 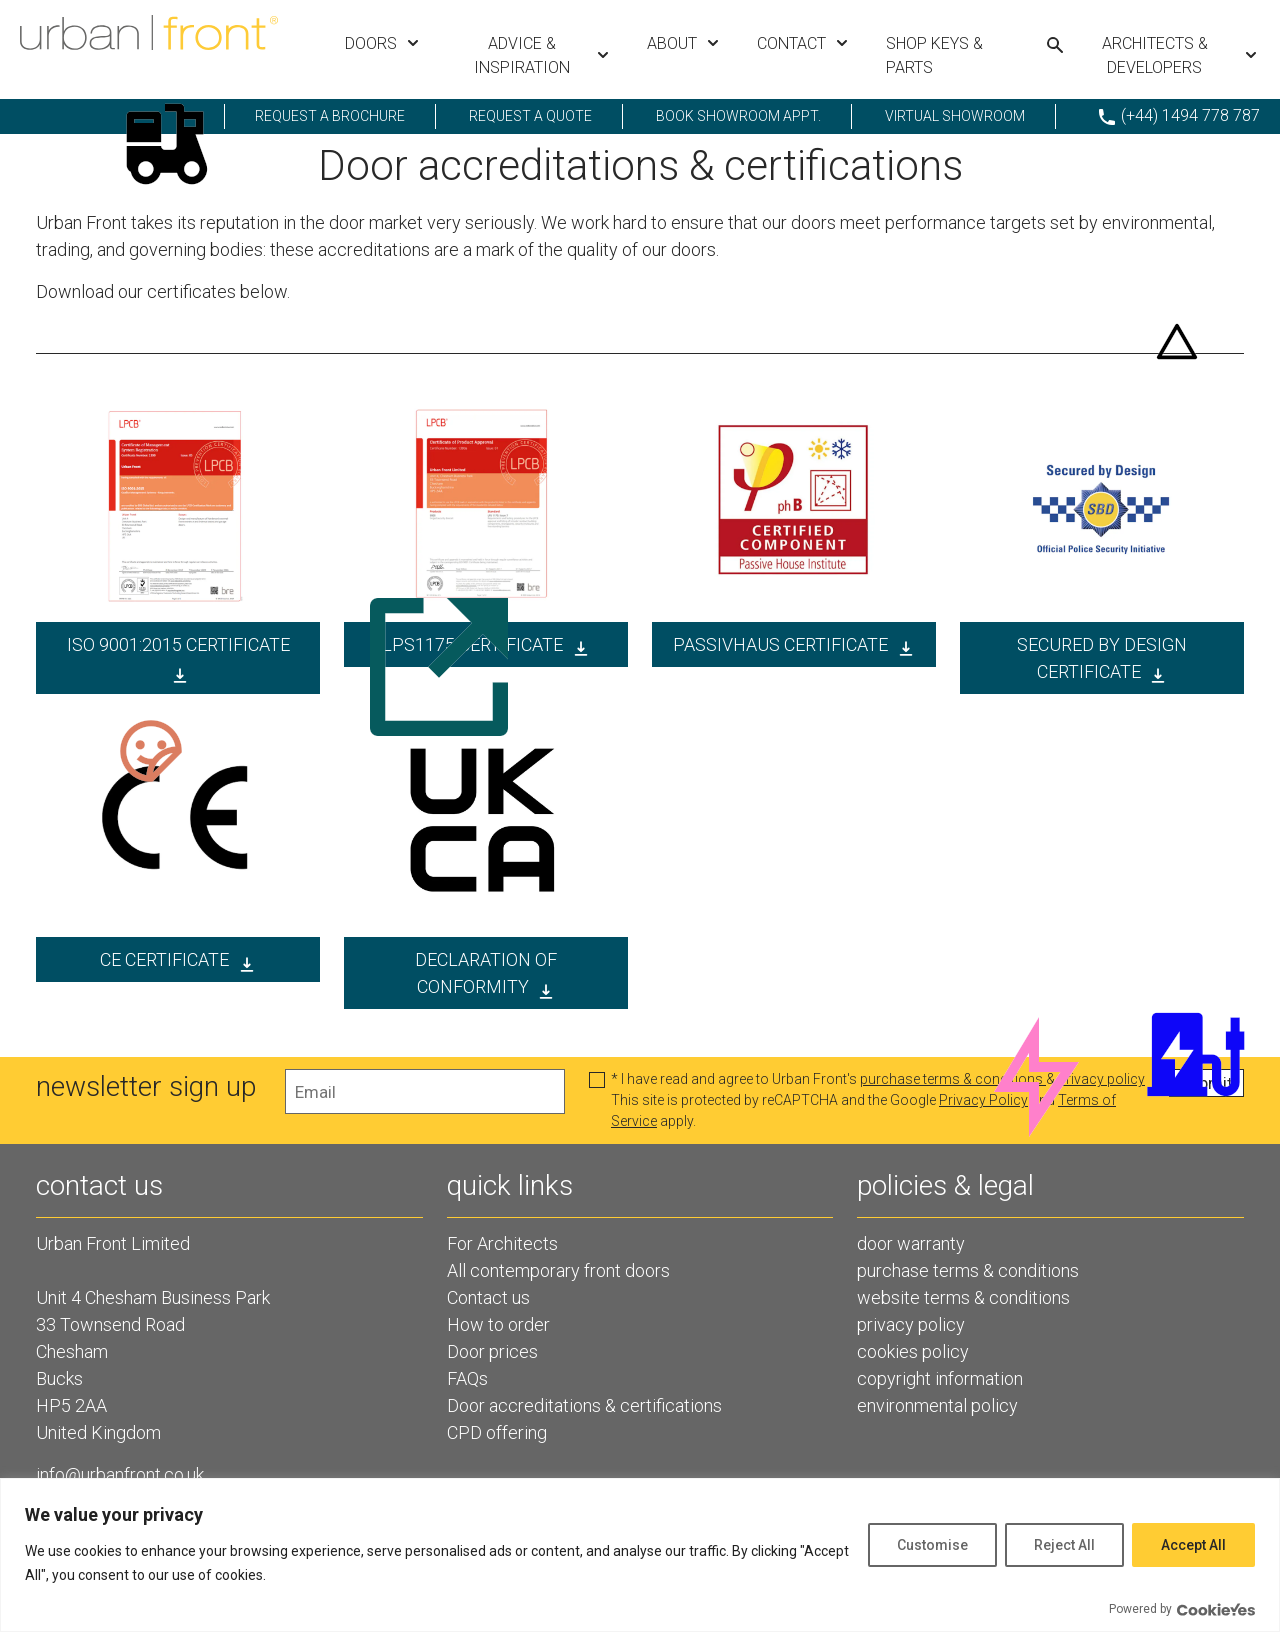 What do you see at coordinates (1193, 1054) in the screenshot?
I see `find nearby electric vehicle charging stations` at bounding box center [1193, 1054].